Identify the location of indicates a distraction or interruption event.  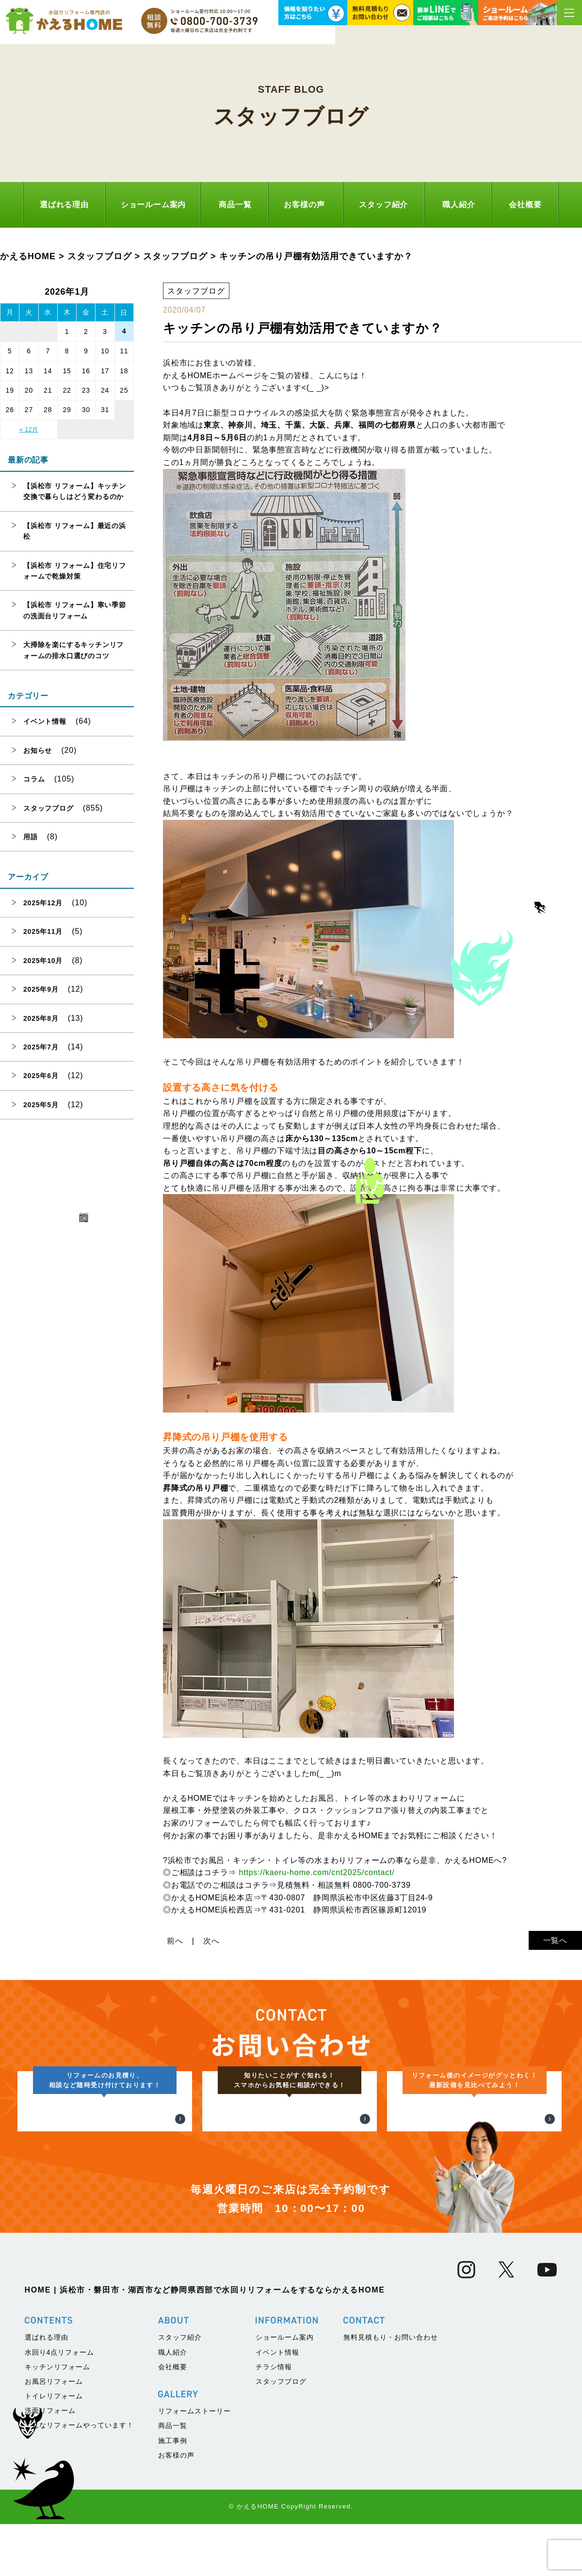
(44, 2488).